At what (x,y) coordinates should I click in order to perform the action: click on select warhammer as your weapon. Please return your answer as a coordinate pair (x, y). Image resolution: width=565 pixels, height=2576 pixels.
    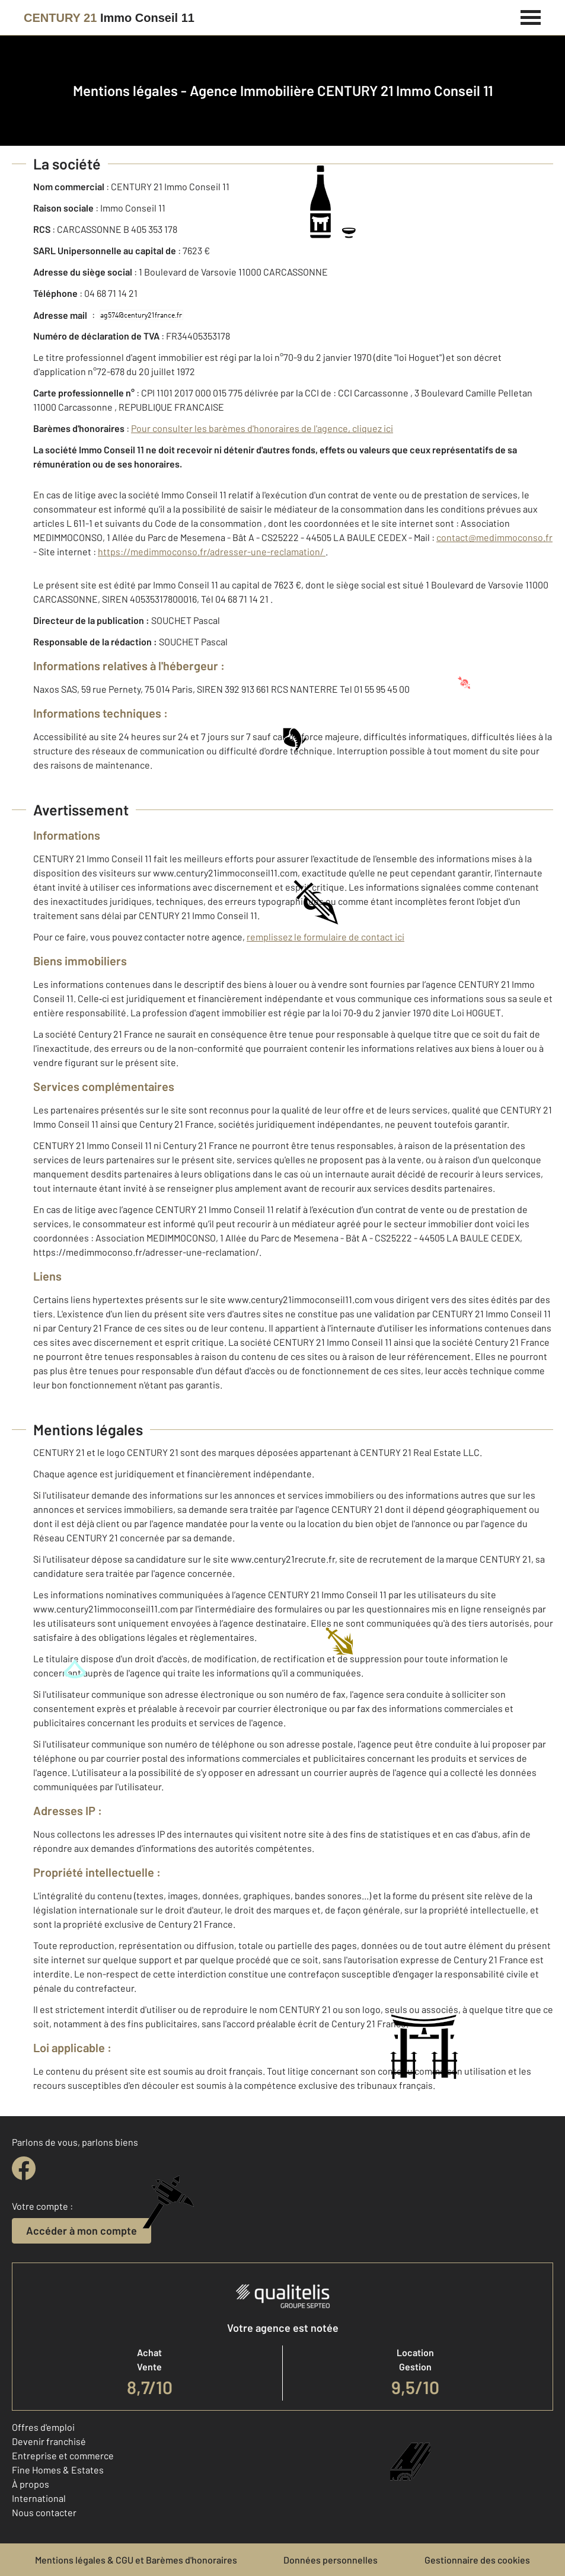
    Looking at the image, I should click on (168, 2201).